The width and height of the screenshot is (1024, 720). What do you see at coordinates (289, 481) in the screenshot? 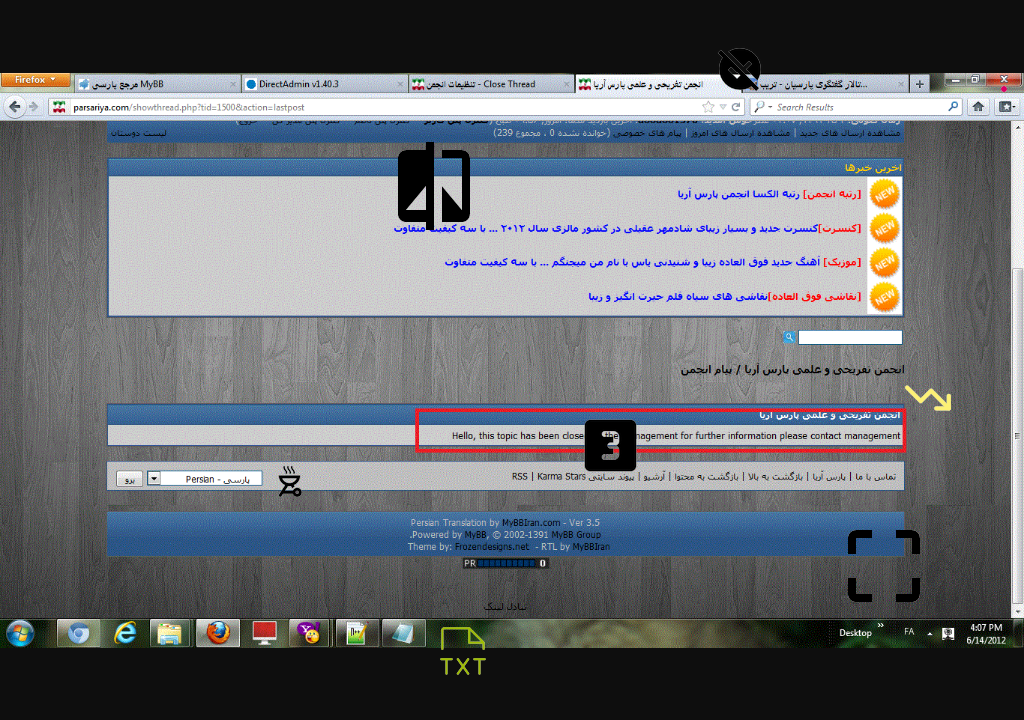
I see `access outdoor cooking or grilling recipes` at bounding box center [289, 481].